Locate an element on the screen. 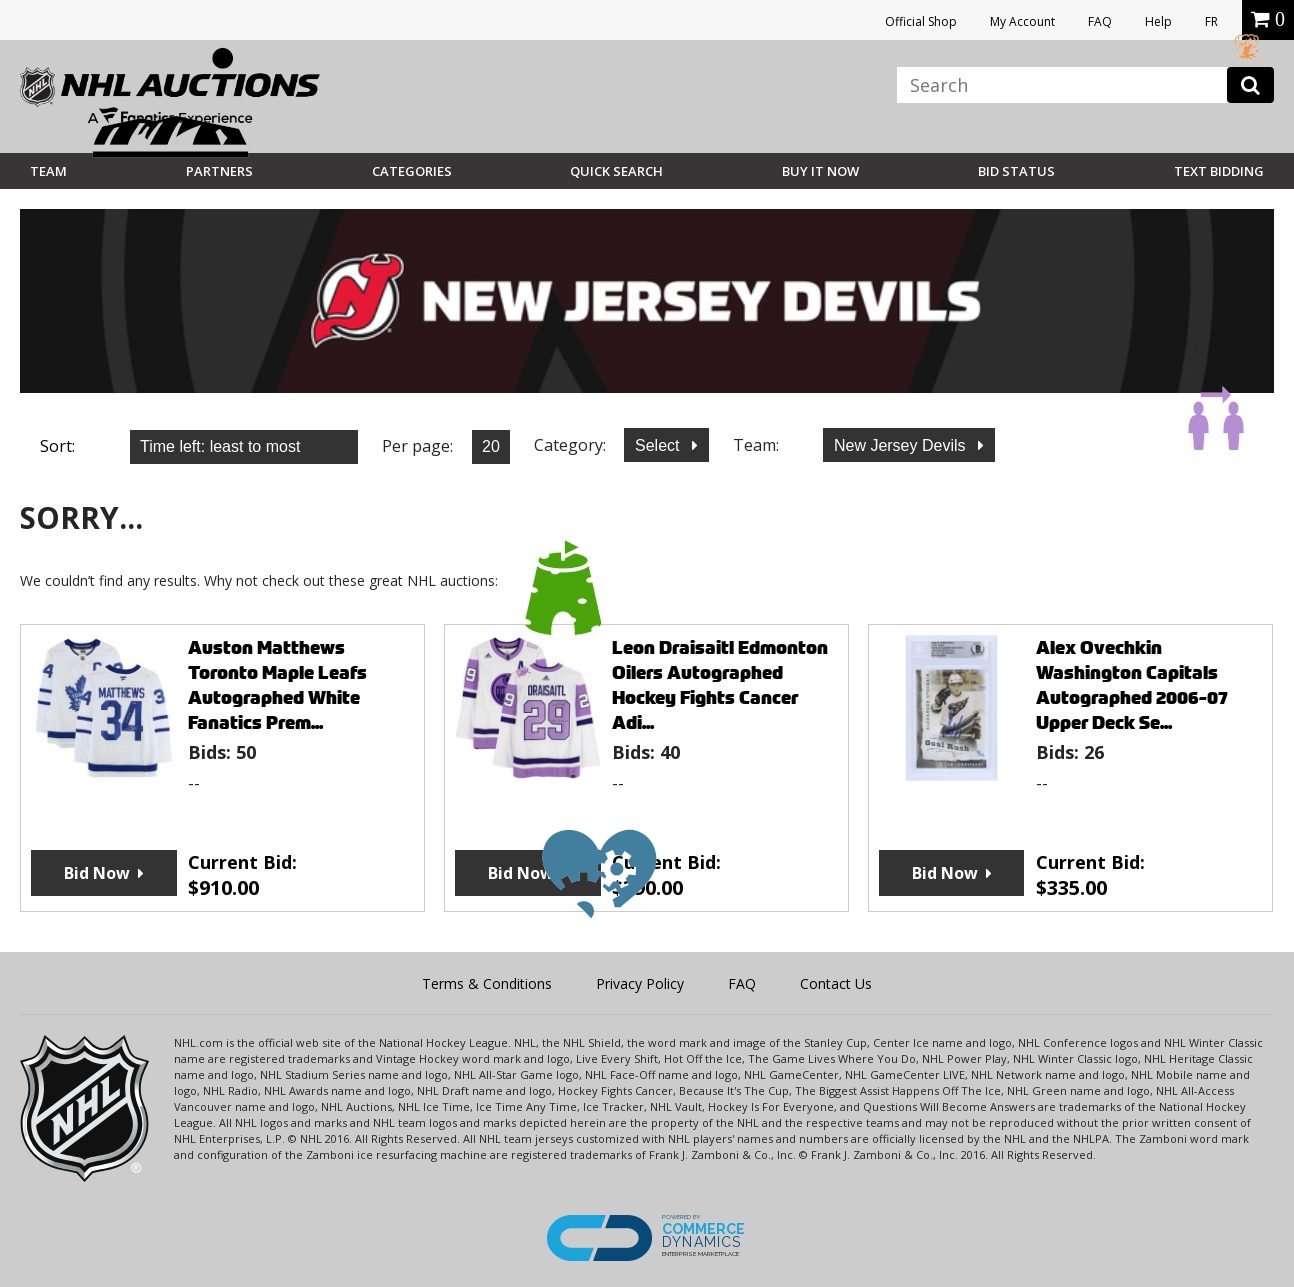 This screenshot has height=1287, width=1294. access beach or sandbox game mode is located at coordinates (563, 587).